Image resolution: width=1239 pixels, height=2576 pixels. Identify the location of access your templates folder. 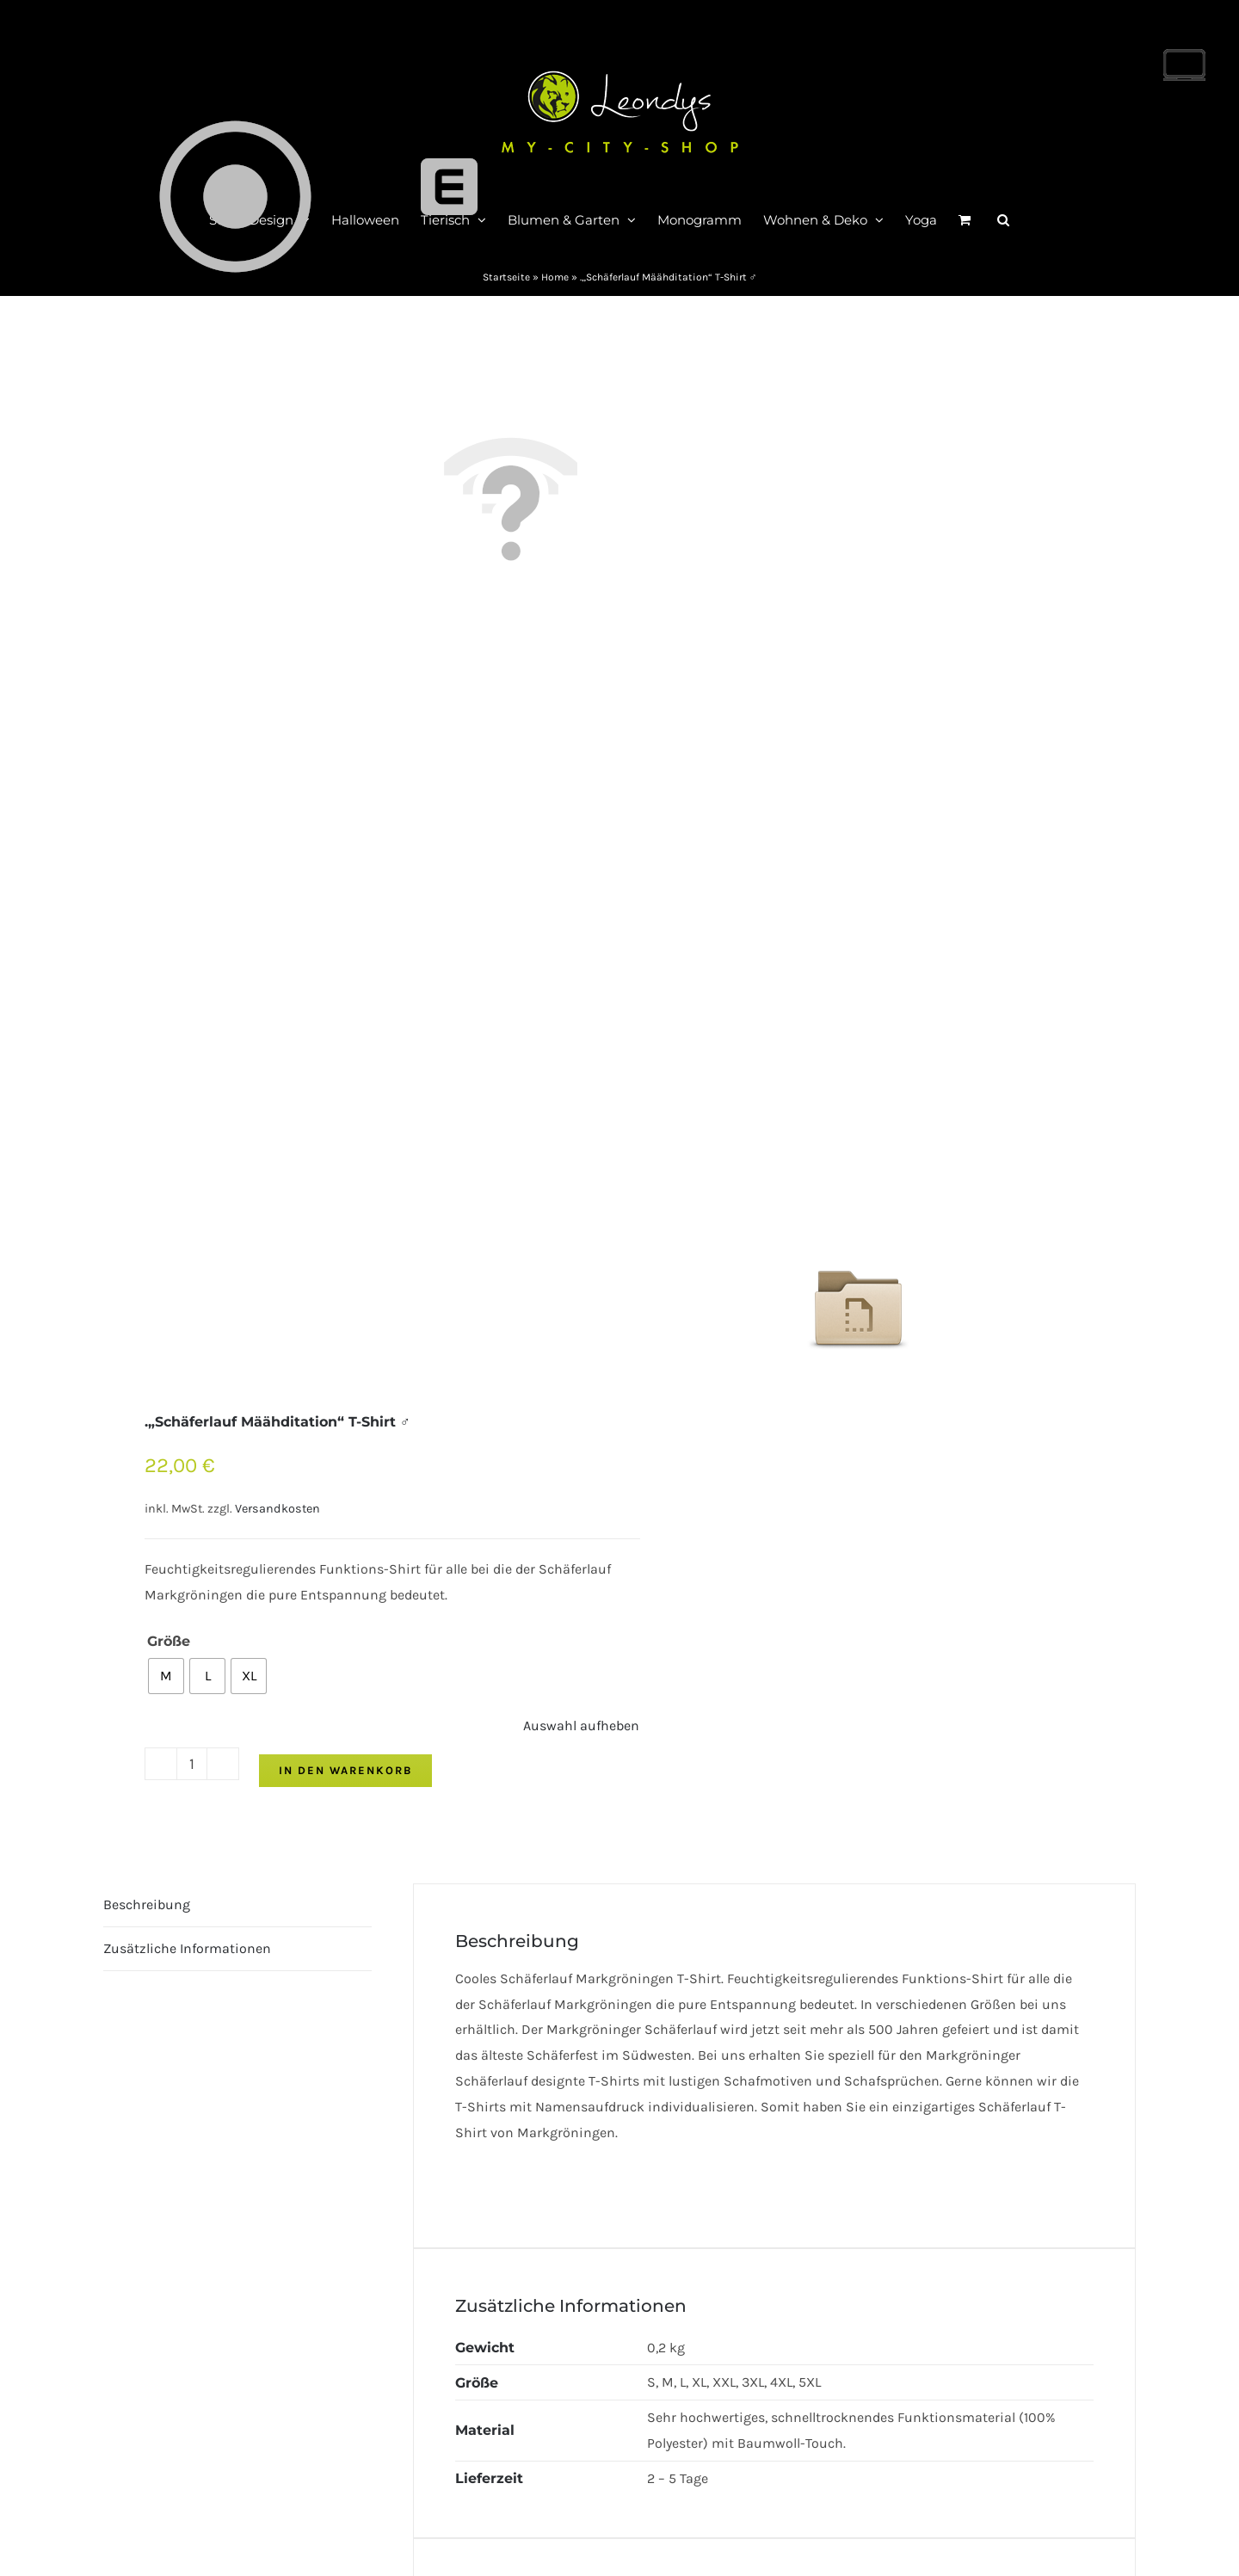
(858, 1312).